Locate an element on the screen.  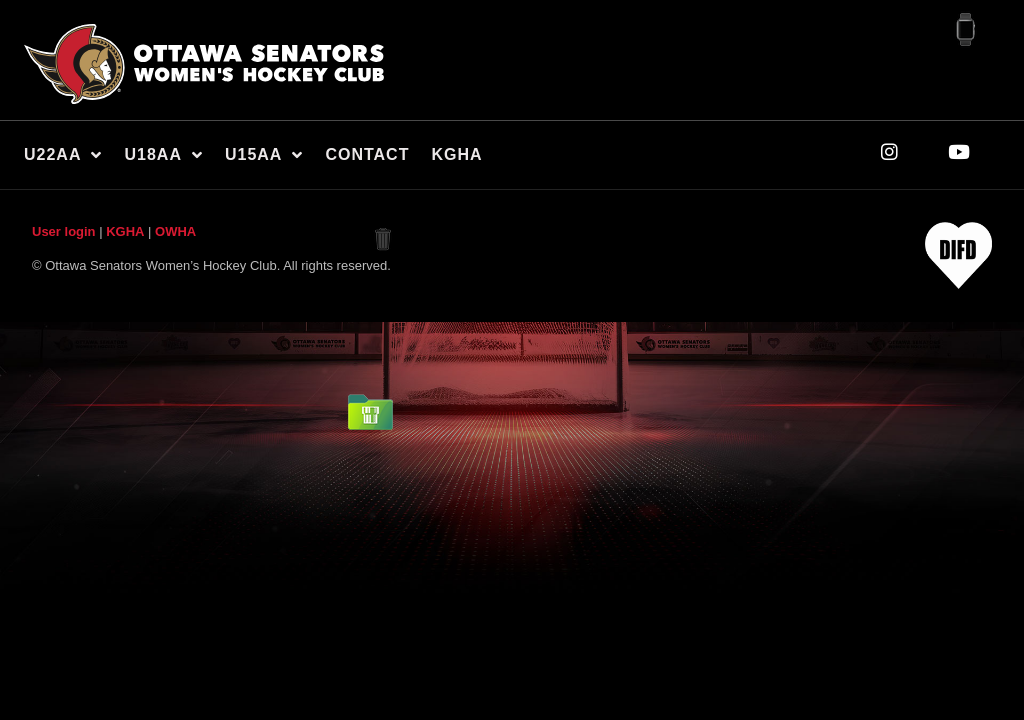
open your GameJolt games folder is located at coordinates (370, 413).